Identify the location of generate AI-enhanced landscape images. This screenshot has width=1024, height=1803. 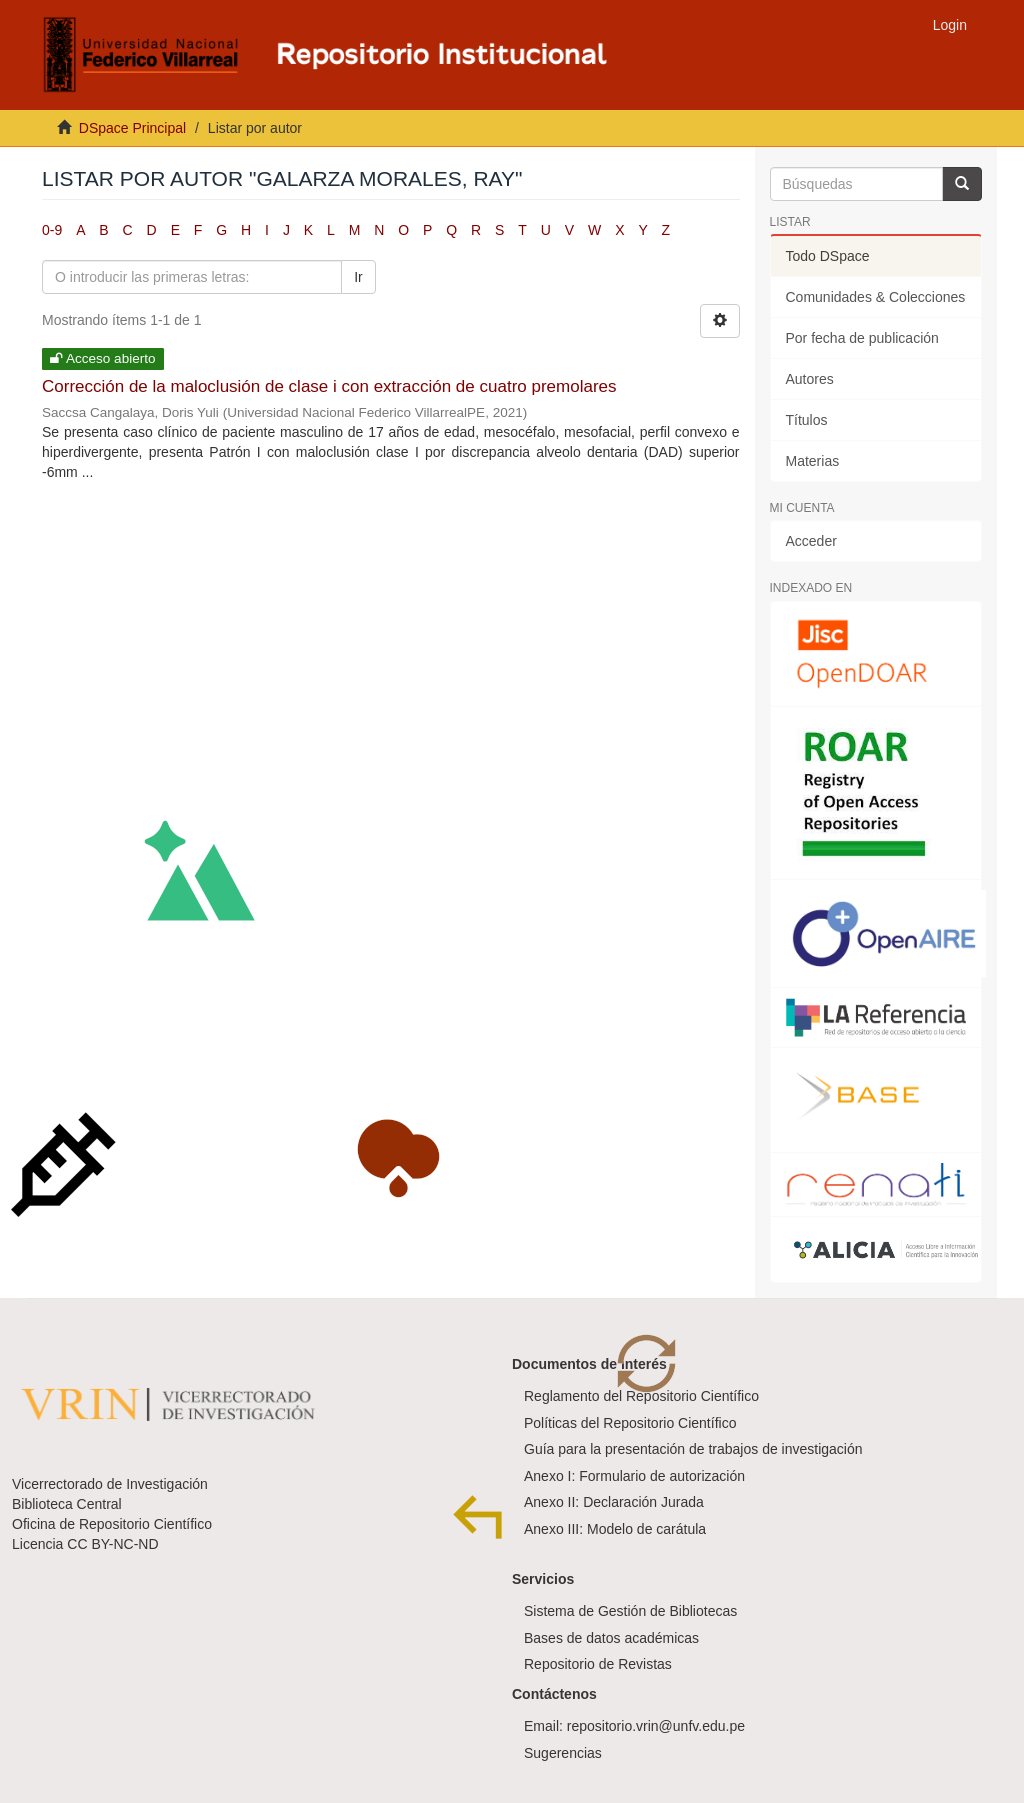
(198, 874).